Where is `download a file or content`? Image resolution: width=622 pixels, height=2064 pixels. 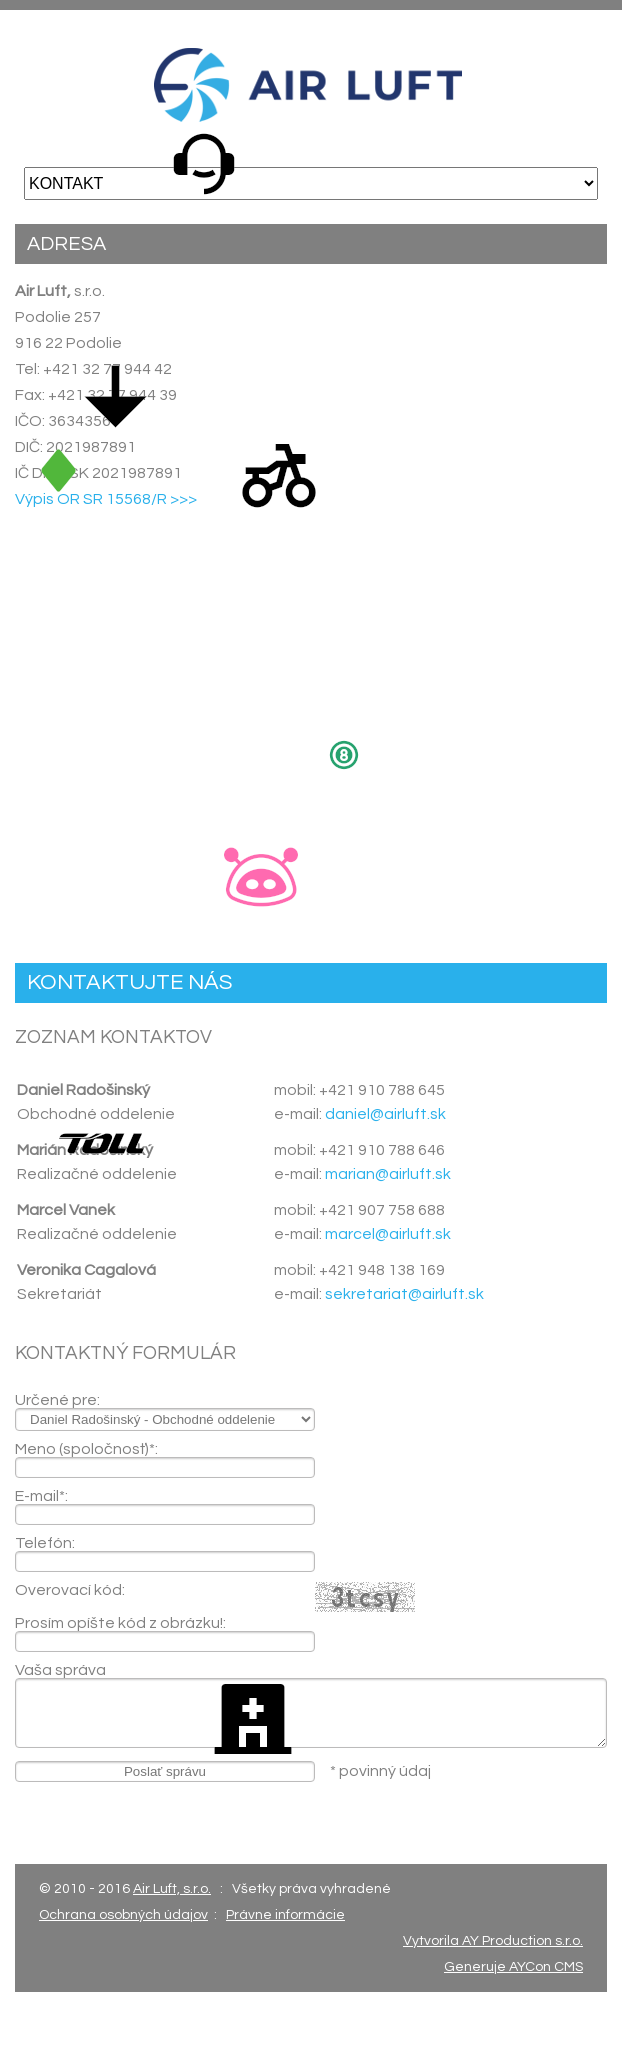
download a file or content is located at coordinates (115, 396).